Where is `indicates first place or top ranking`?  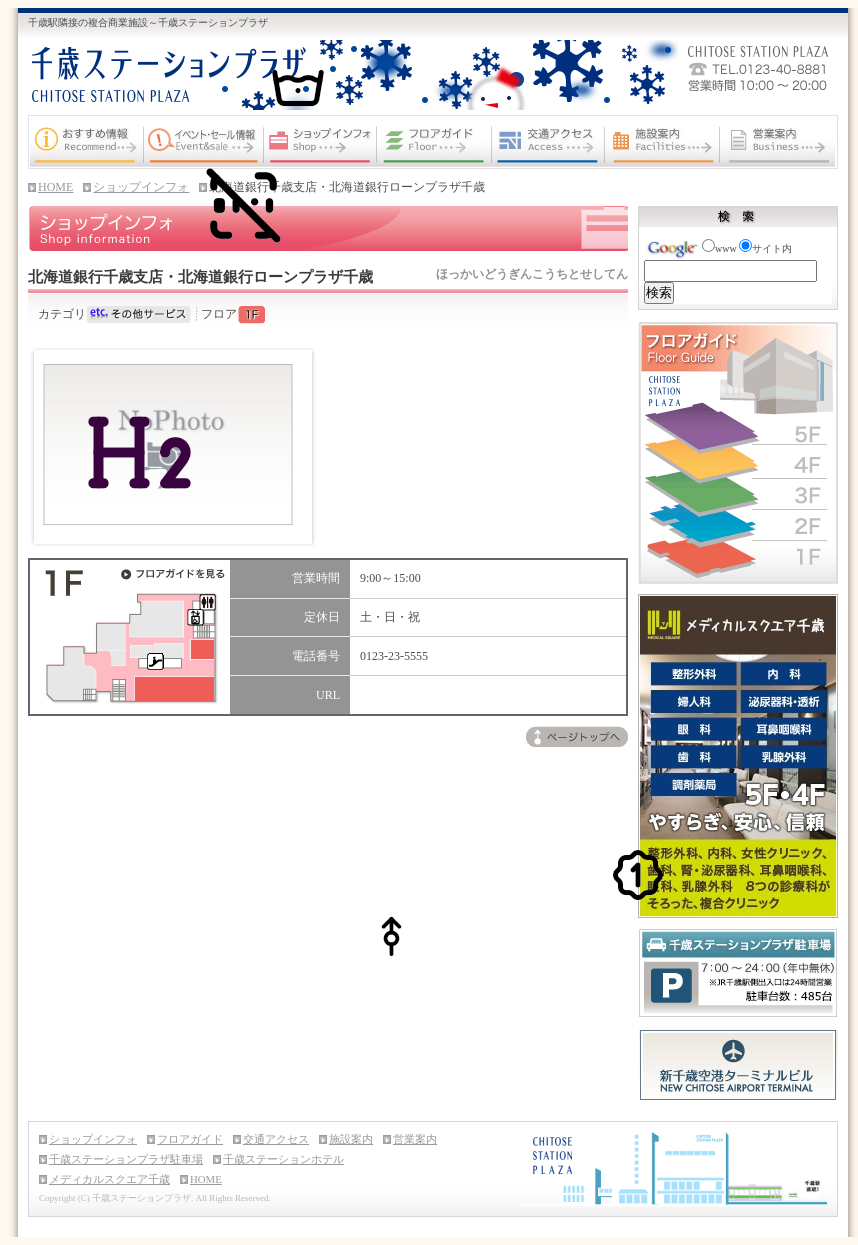 indicates first place or top ranking is located at coordinates (638, 875).